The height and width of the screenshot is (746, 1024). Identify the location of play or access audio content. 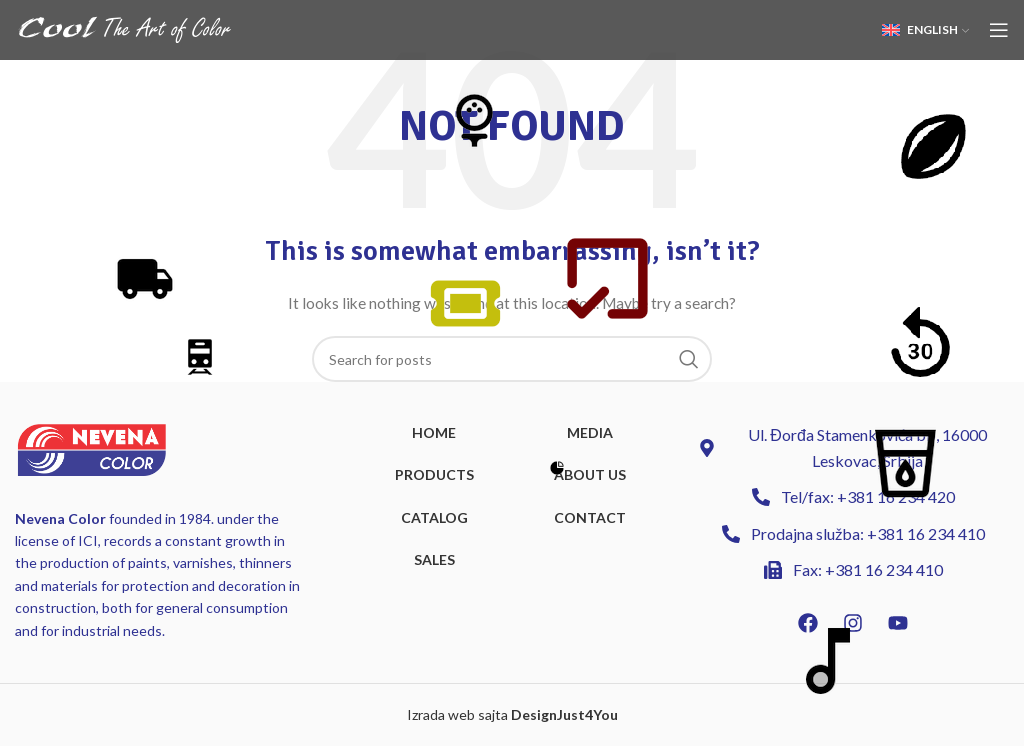
(828, 661).